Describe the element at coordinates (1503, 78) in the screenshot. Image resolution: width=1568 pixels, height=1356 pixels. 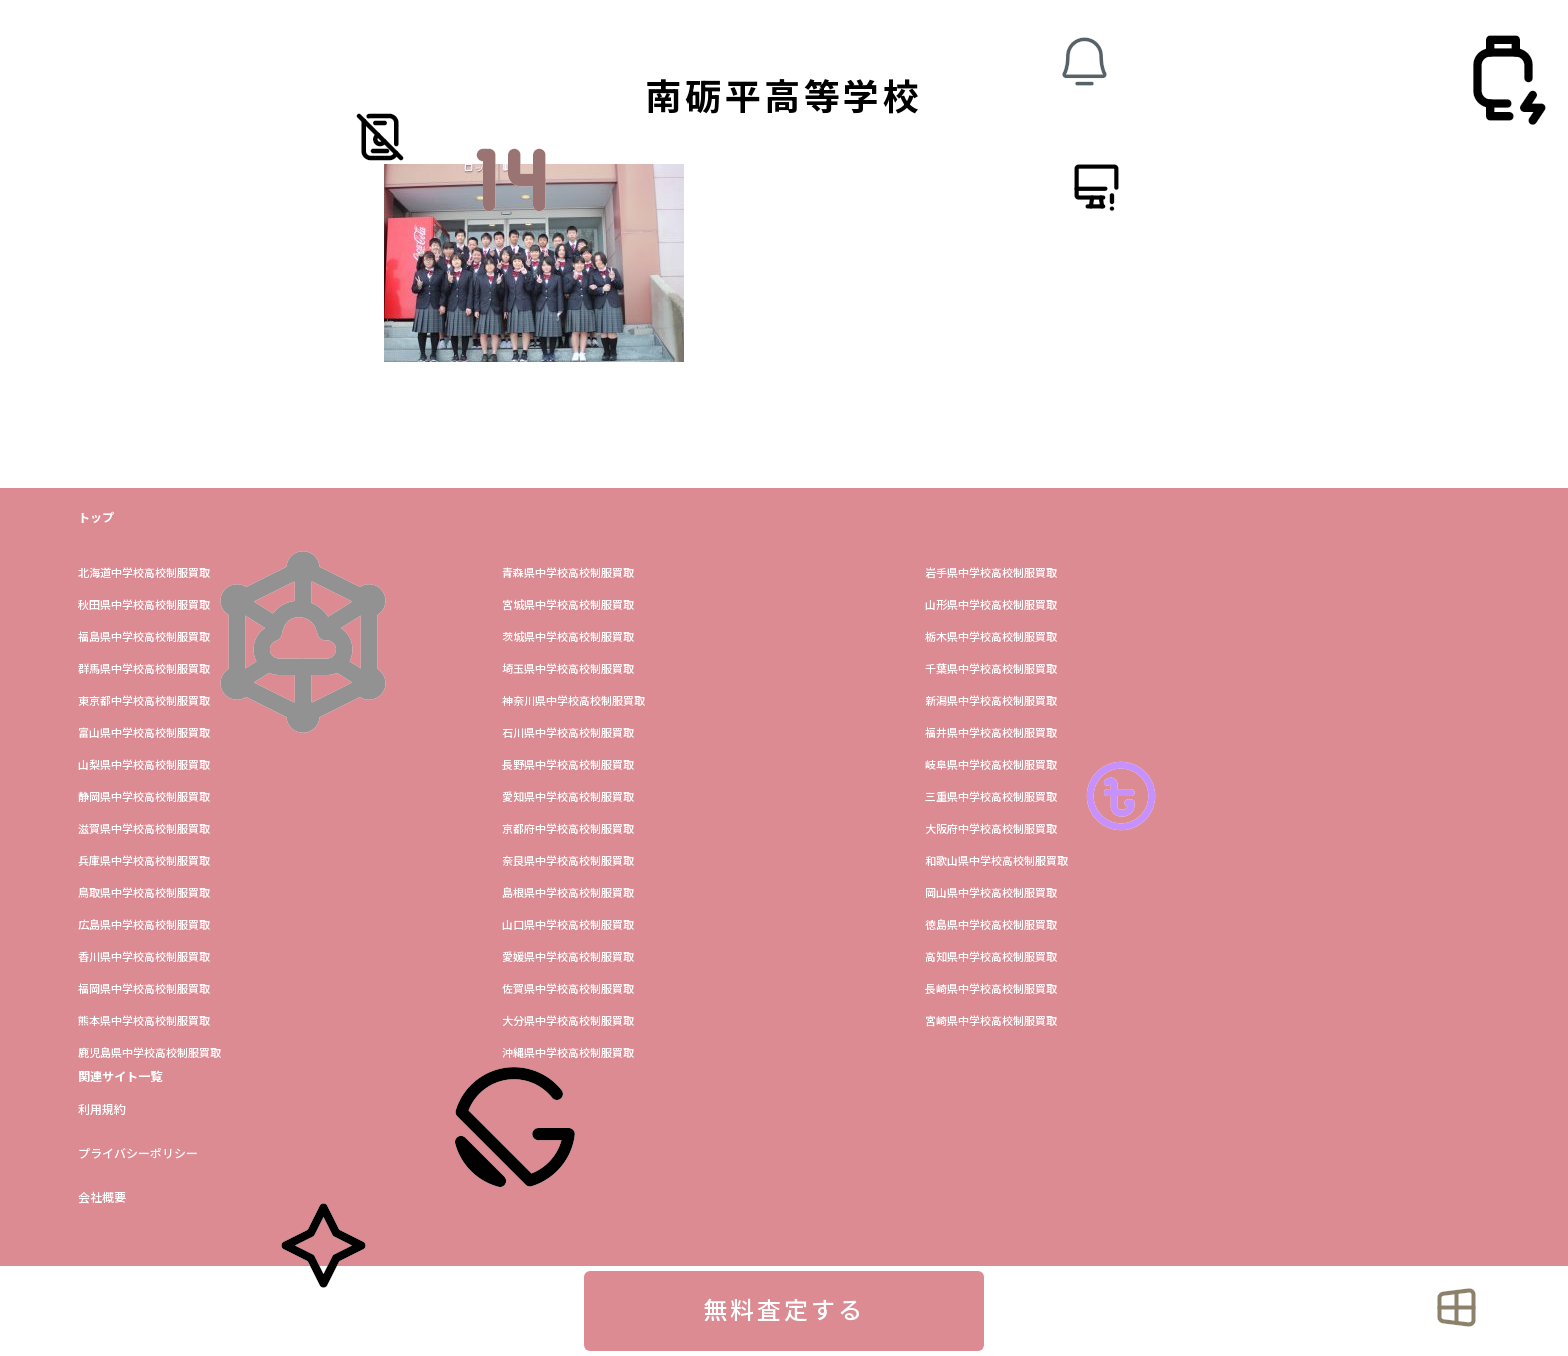
I see `smartwatch charging status` at that location.